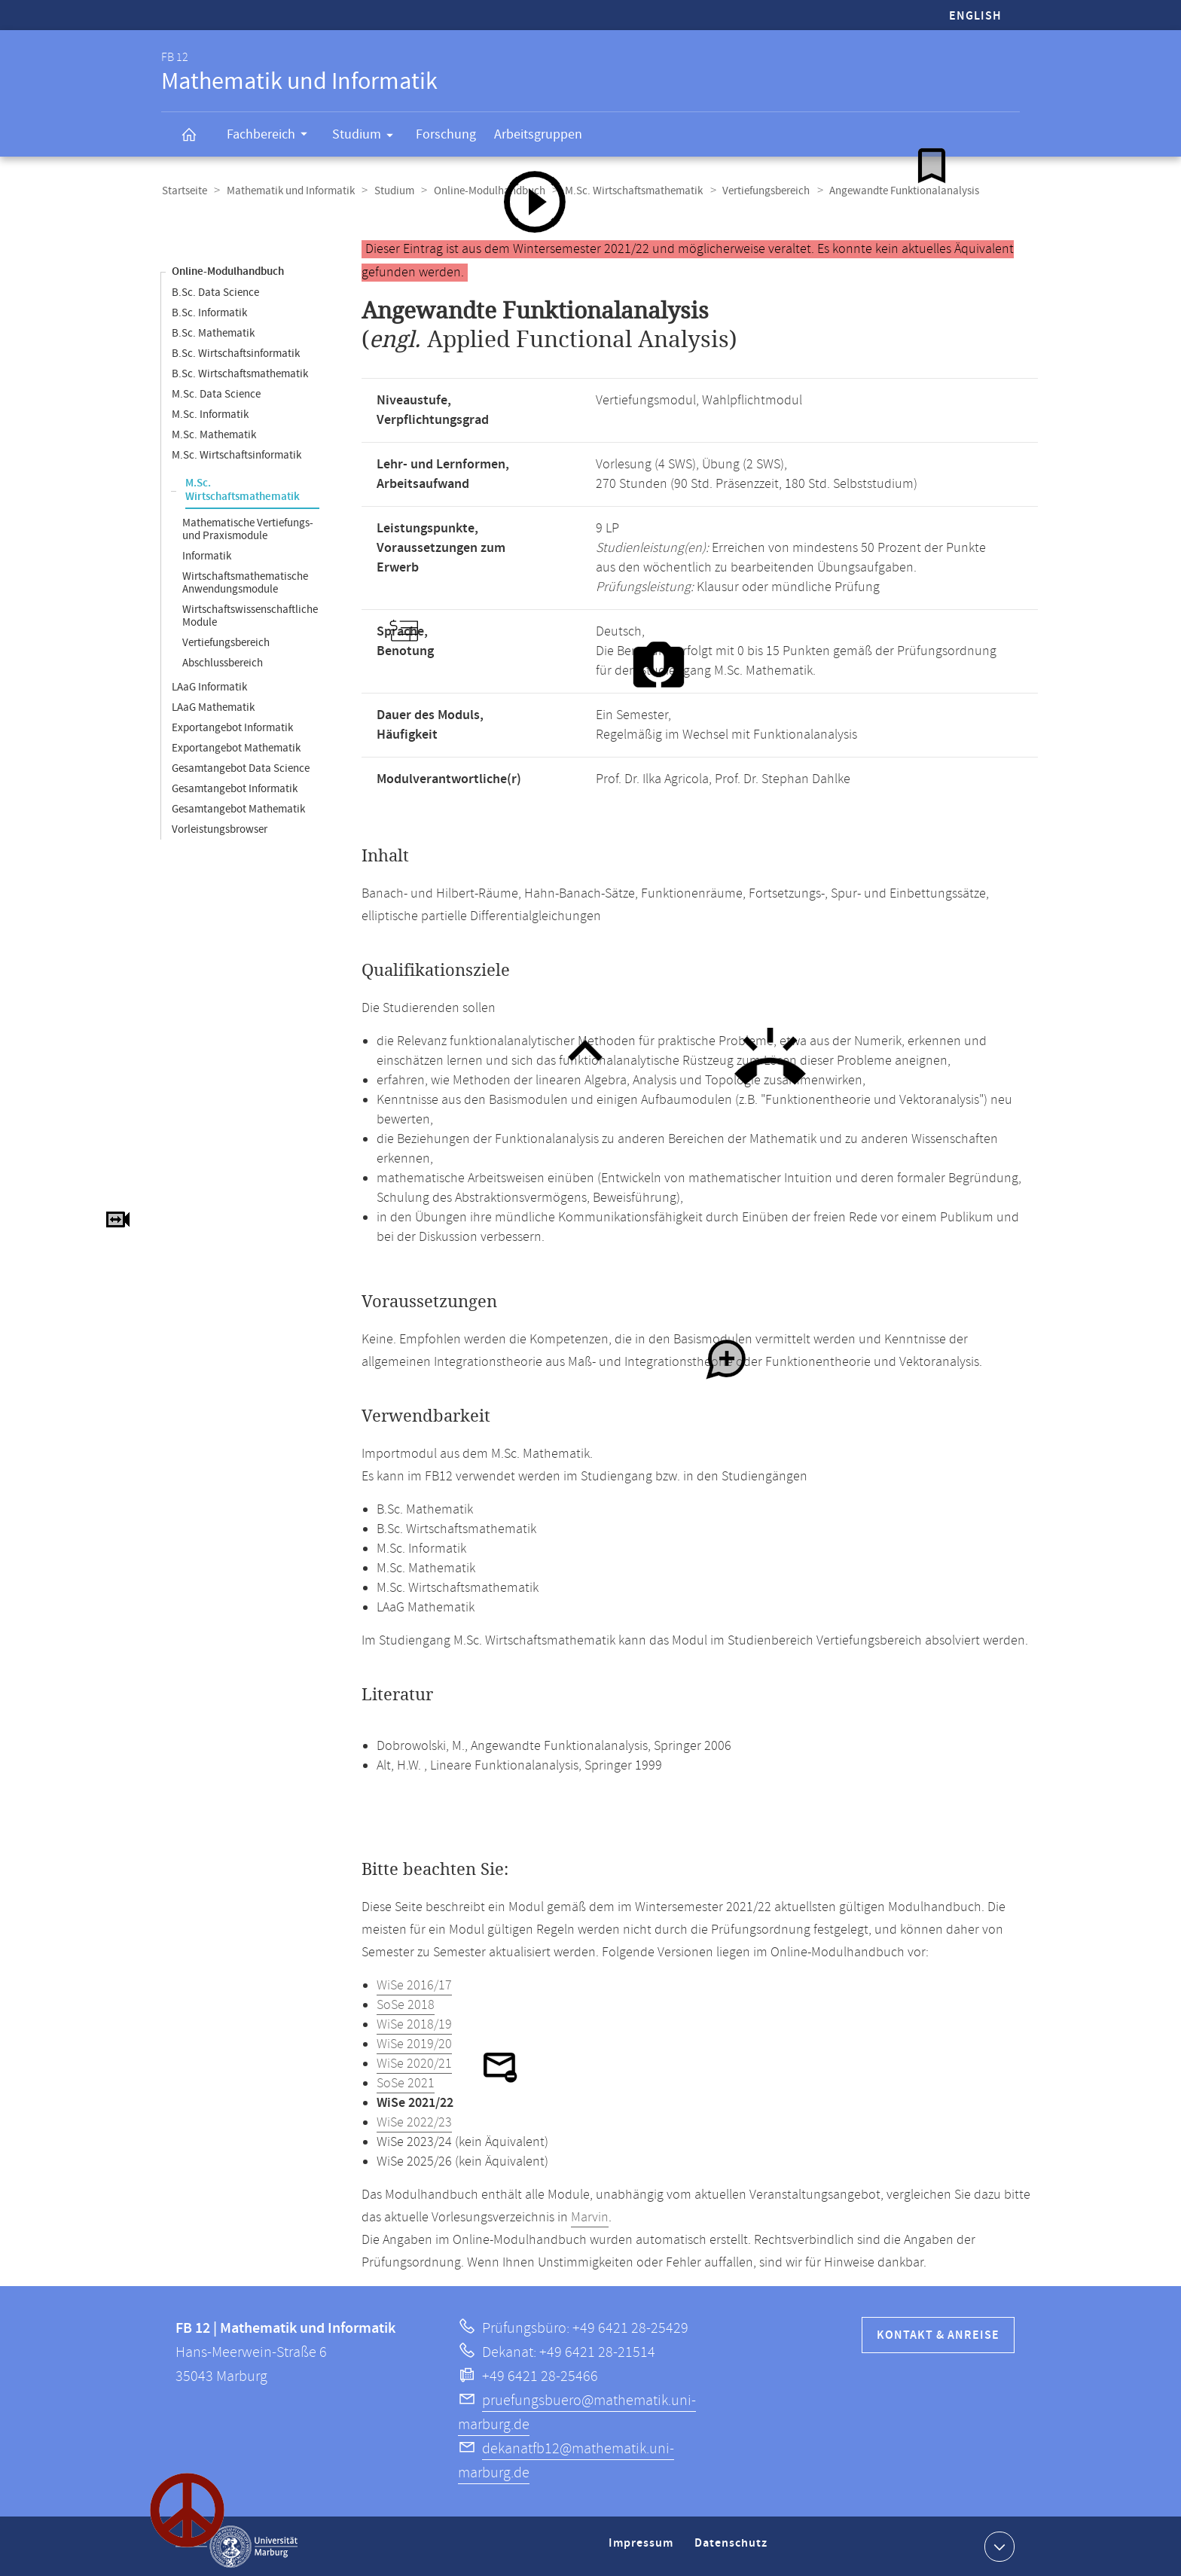 This screenshot has height=2576, width=1181. Describe the element at coordinates (499, 2068) in the screenshot. I see `unsubscribe from a mailing list` at that location.